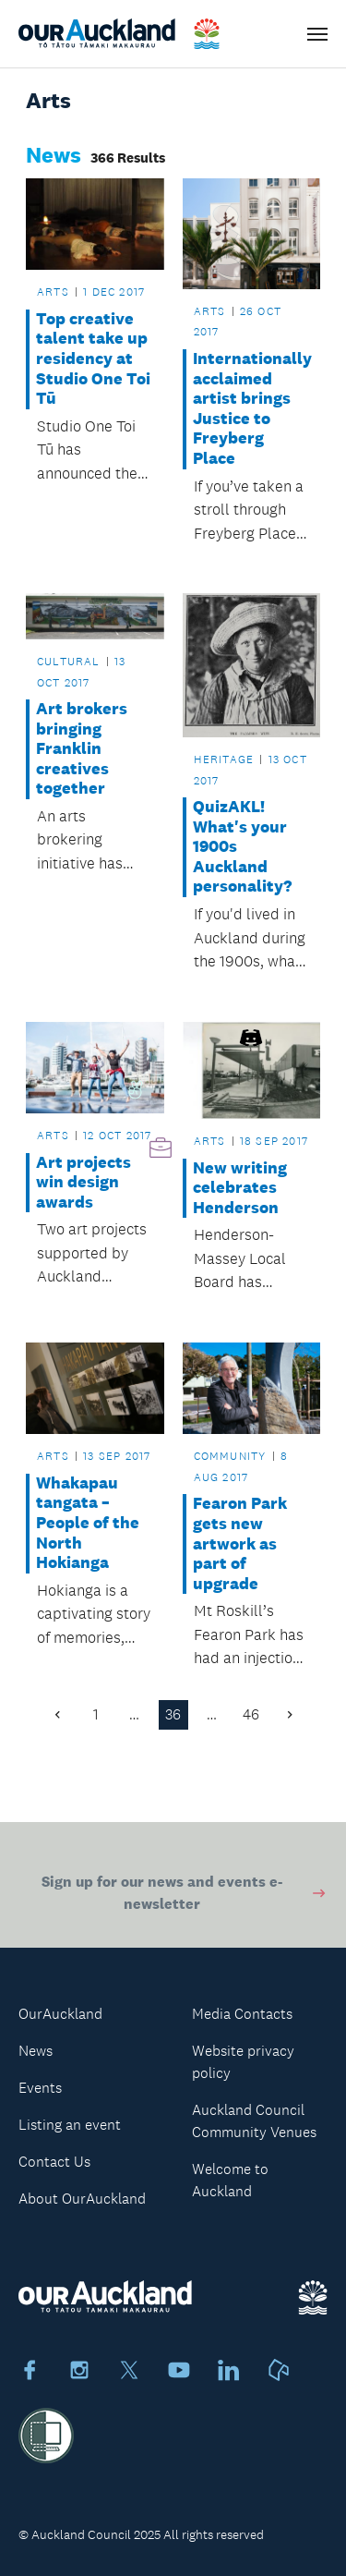 This screenshot has width=346, height=2576. What do you see at coordinates (161, 1148) in the screenshot?
I see `access work or business-related features` at bounding box center [161, 1148].